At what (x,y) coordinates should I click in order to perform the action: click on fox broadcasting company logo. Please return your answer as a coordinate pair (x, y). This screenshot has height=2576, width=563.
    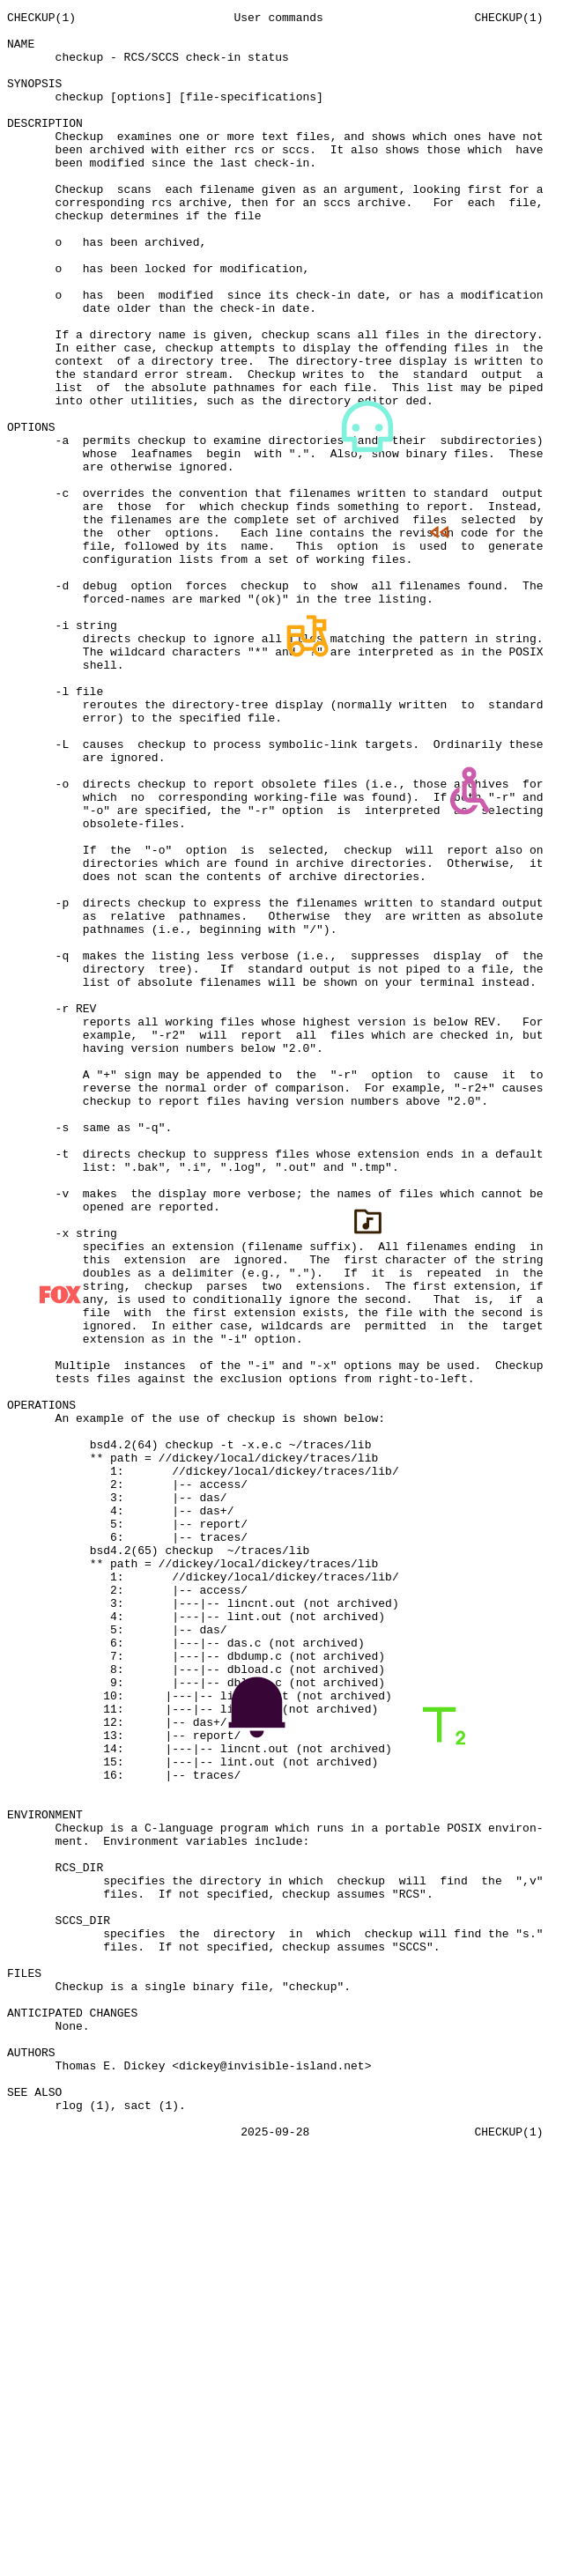
    Looking at the image, I should click on (60, 1294).